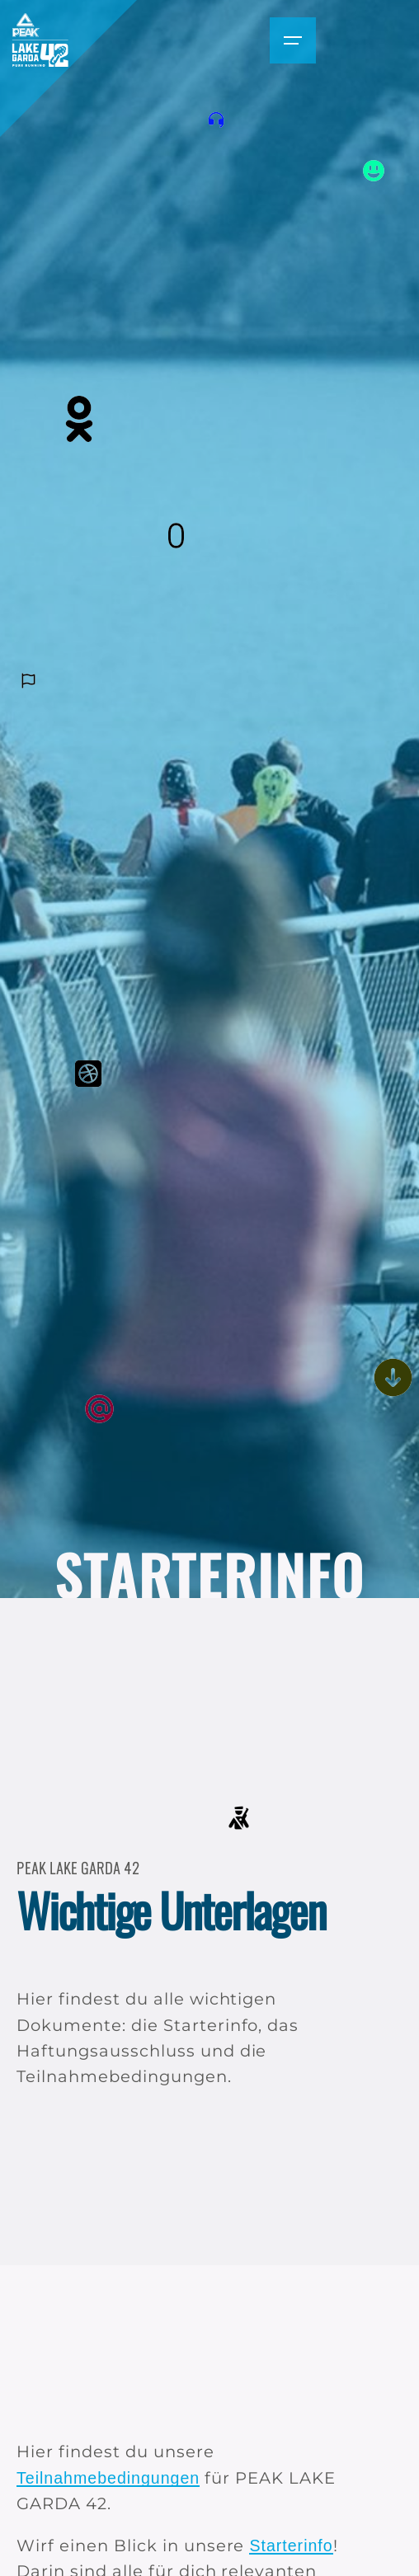  Describe the element at coordinates (99, 1408) in the screenshot. I see `compose a new email` at that location.